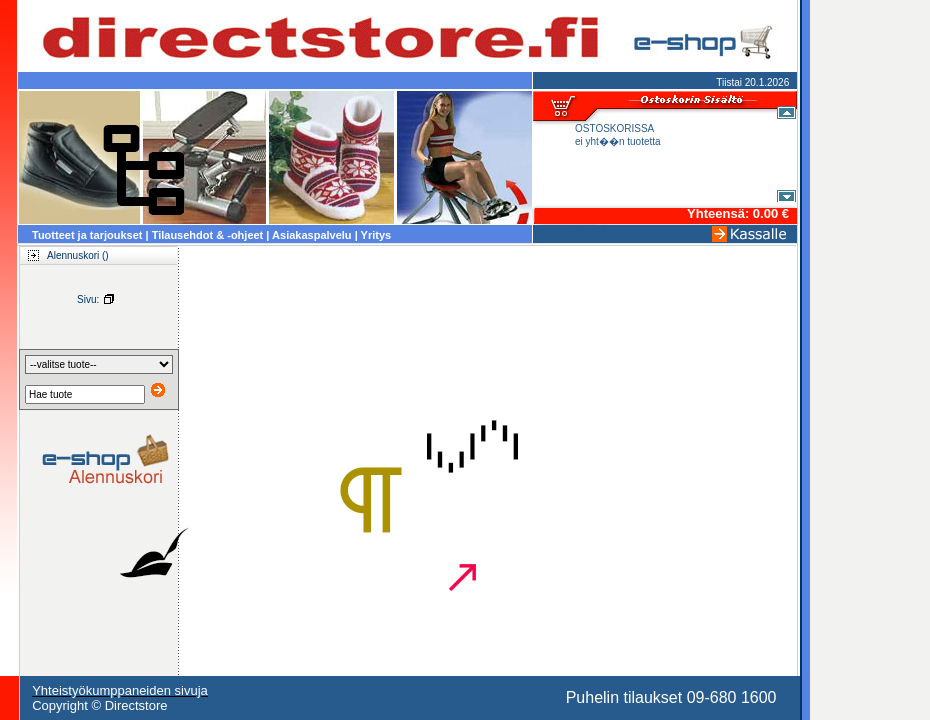 The width and height of the screenshot is (930, 720). I want to click on pied piper brand logo, so click(154, 552).